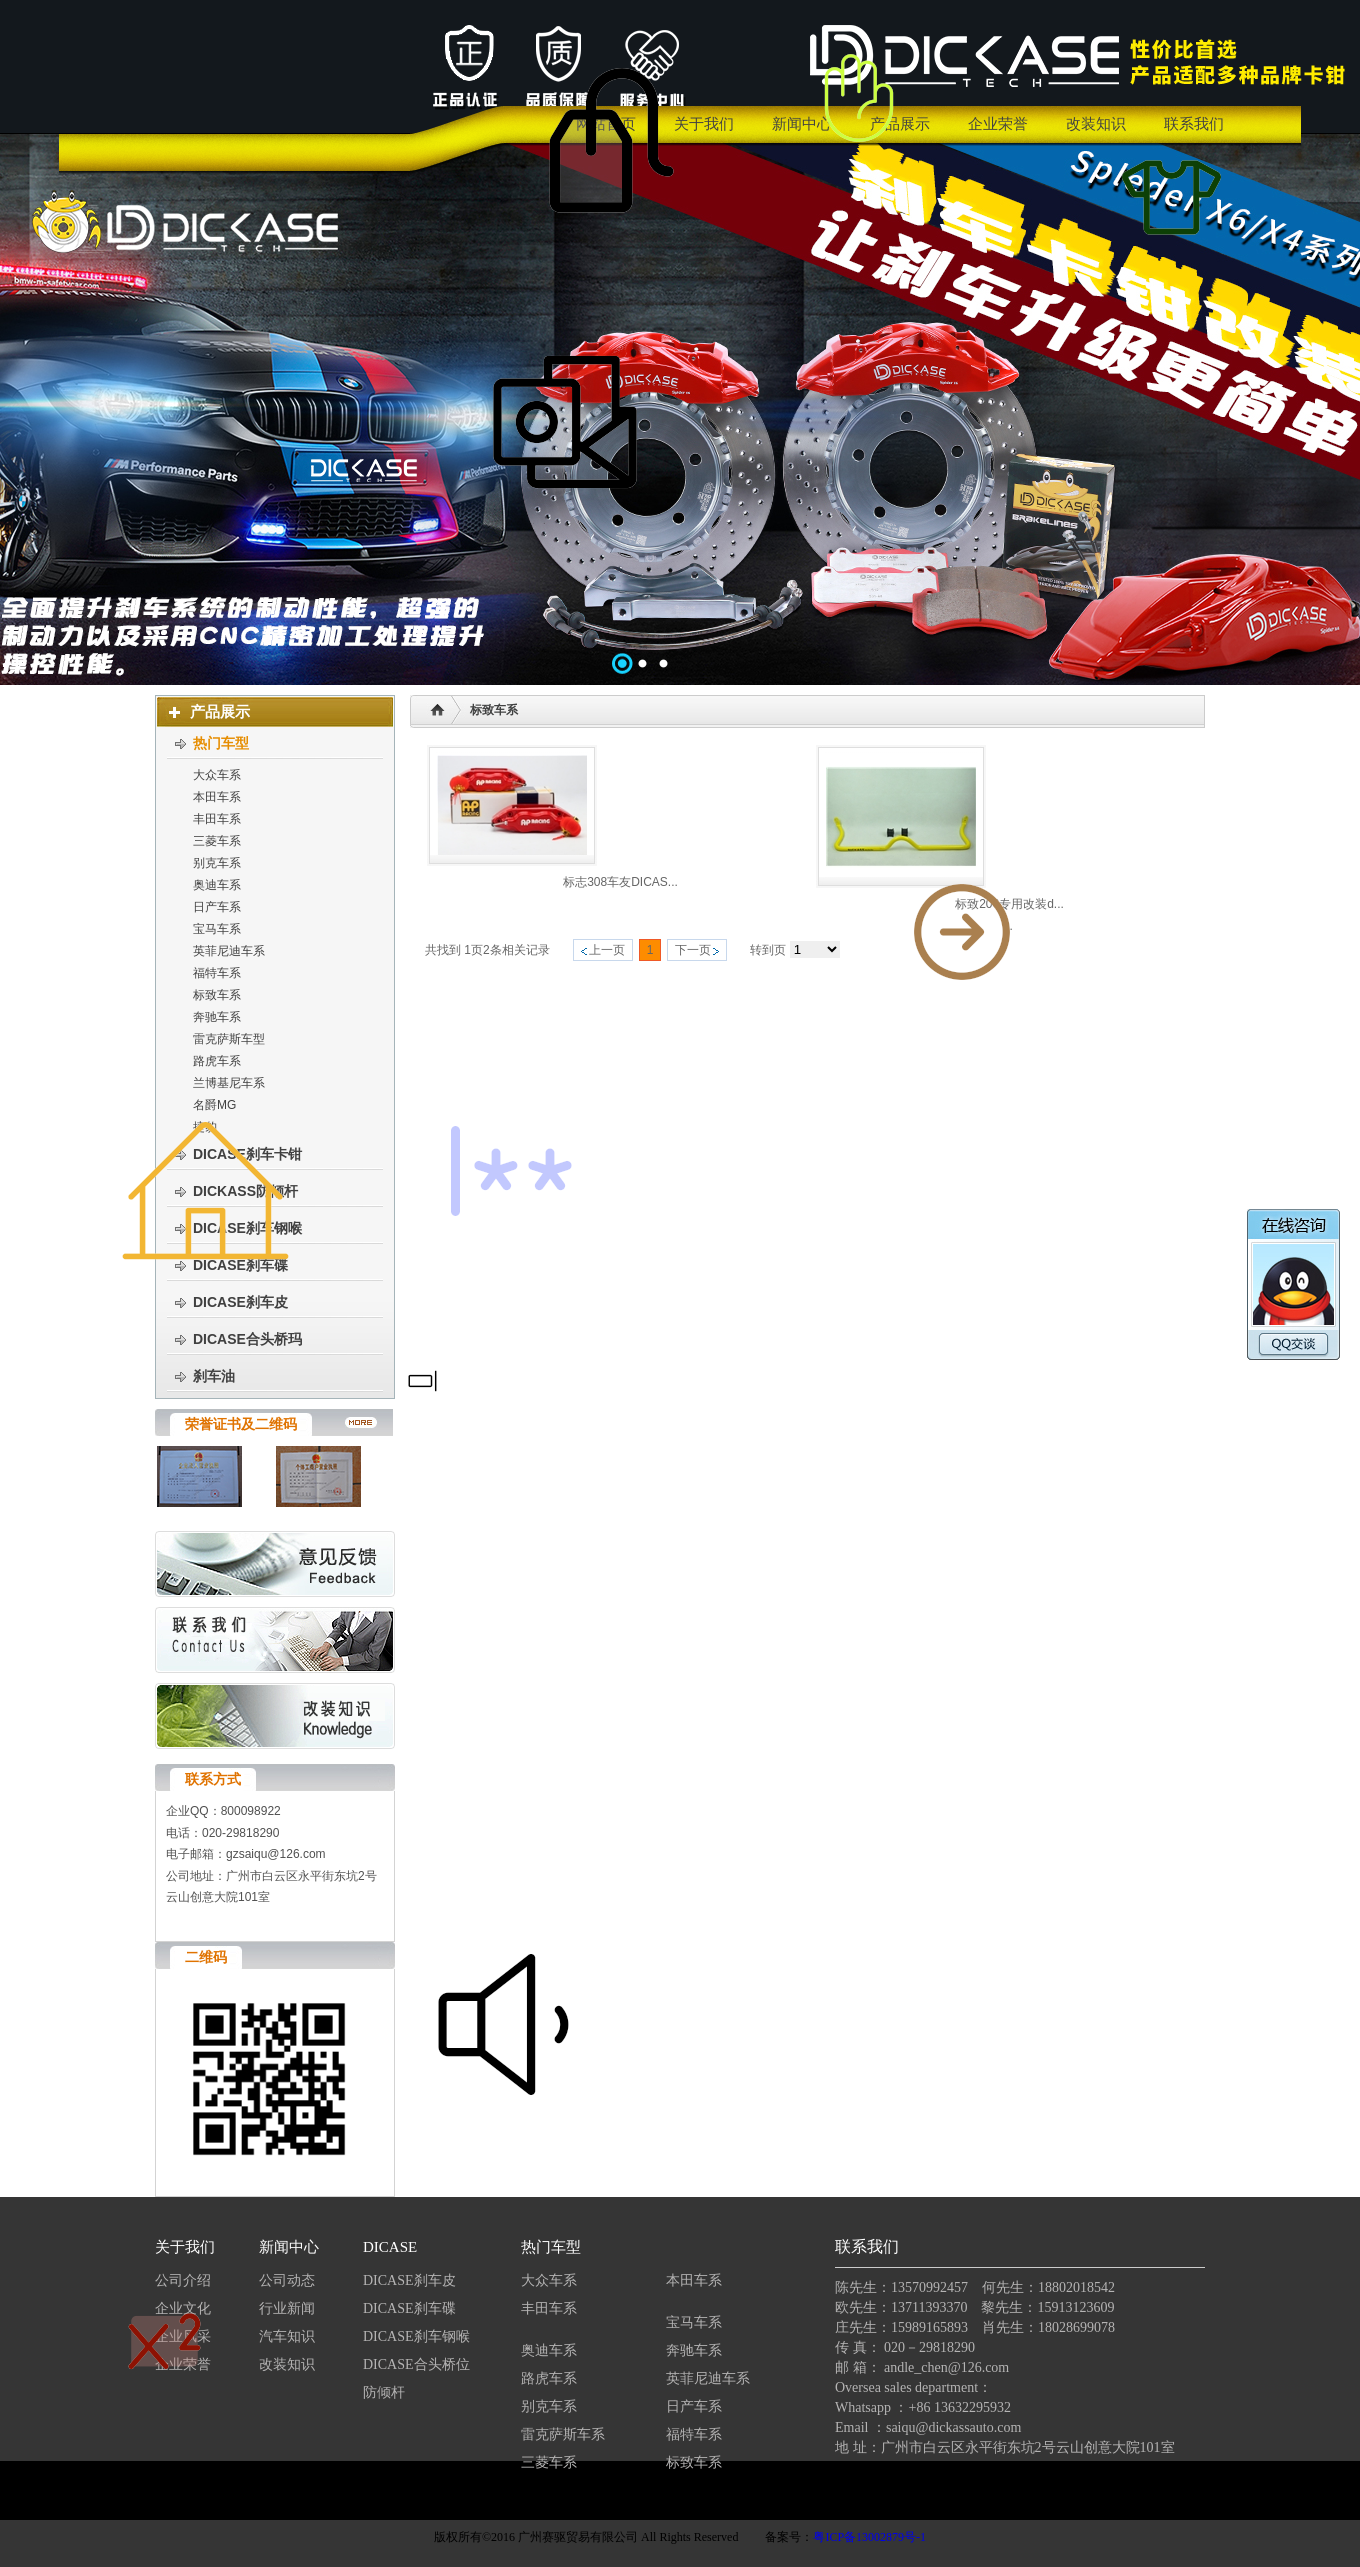  Describe the element at coordinates (962, 932) in the screenshot. I see `proceed to the next step` at that location.